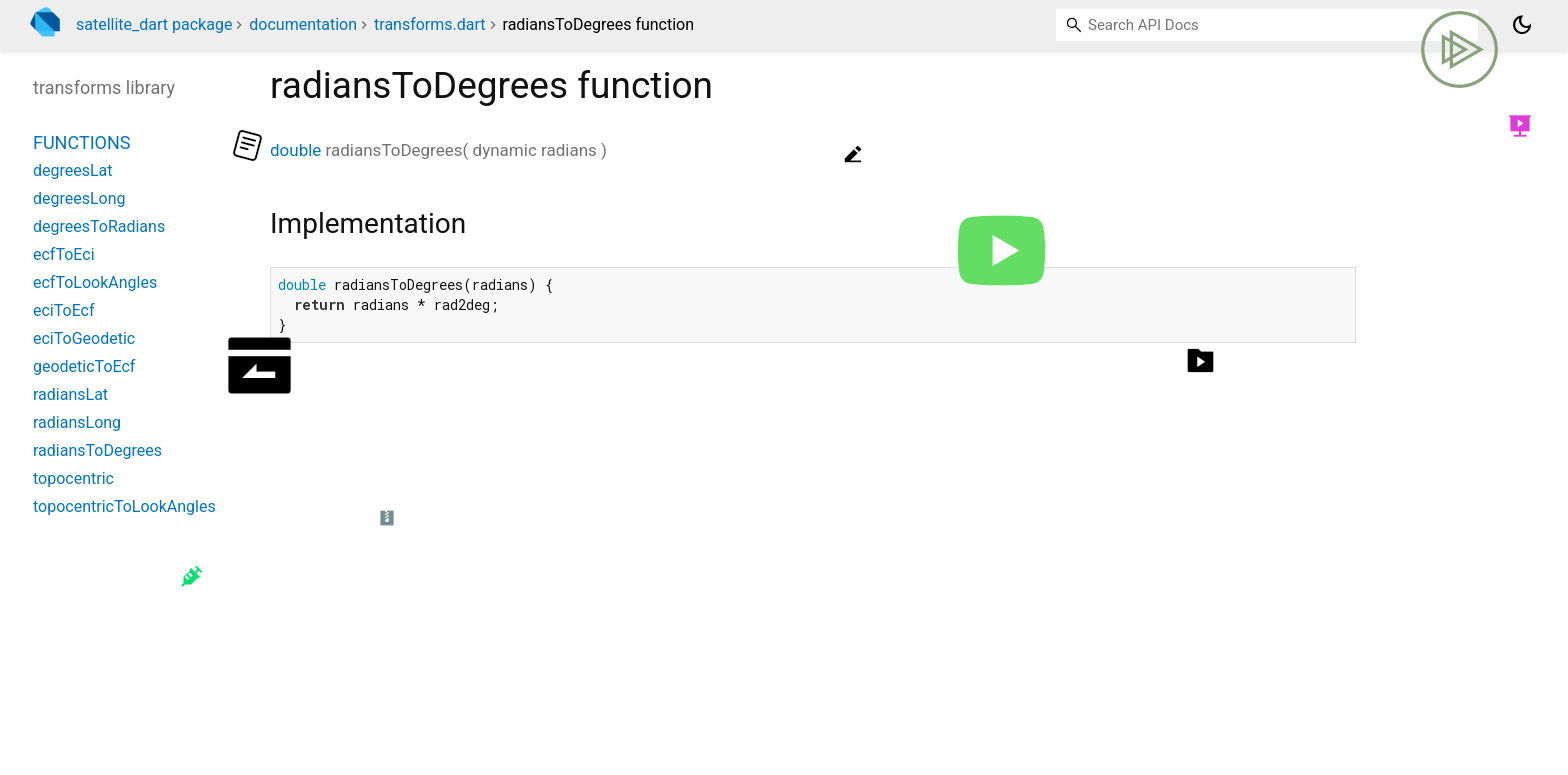 The image size is (1568, 775). Describe the element at coordinates (1520, 126) in the screenshot. I see `start a presentation slideshow` at that location.